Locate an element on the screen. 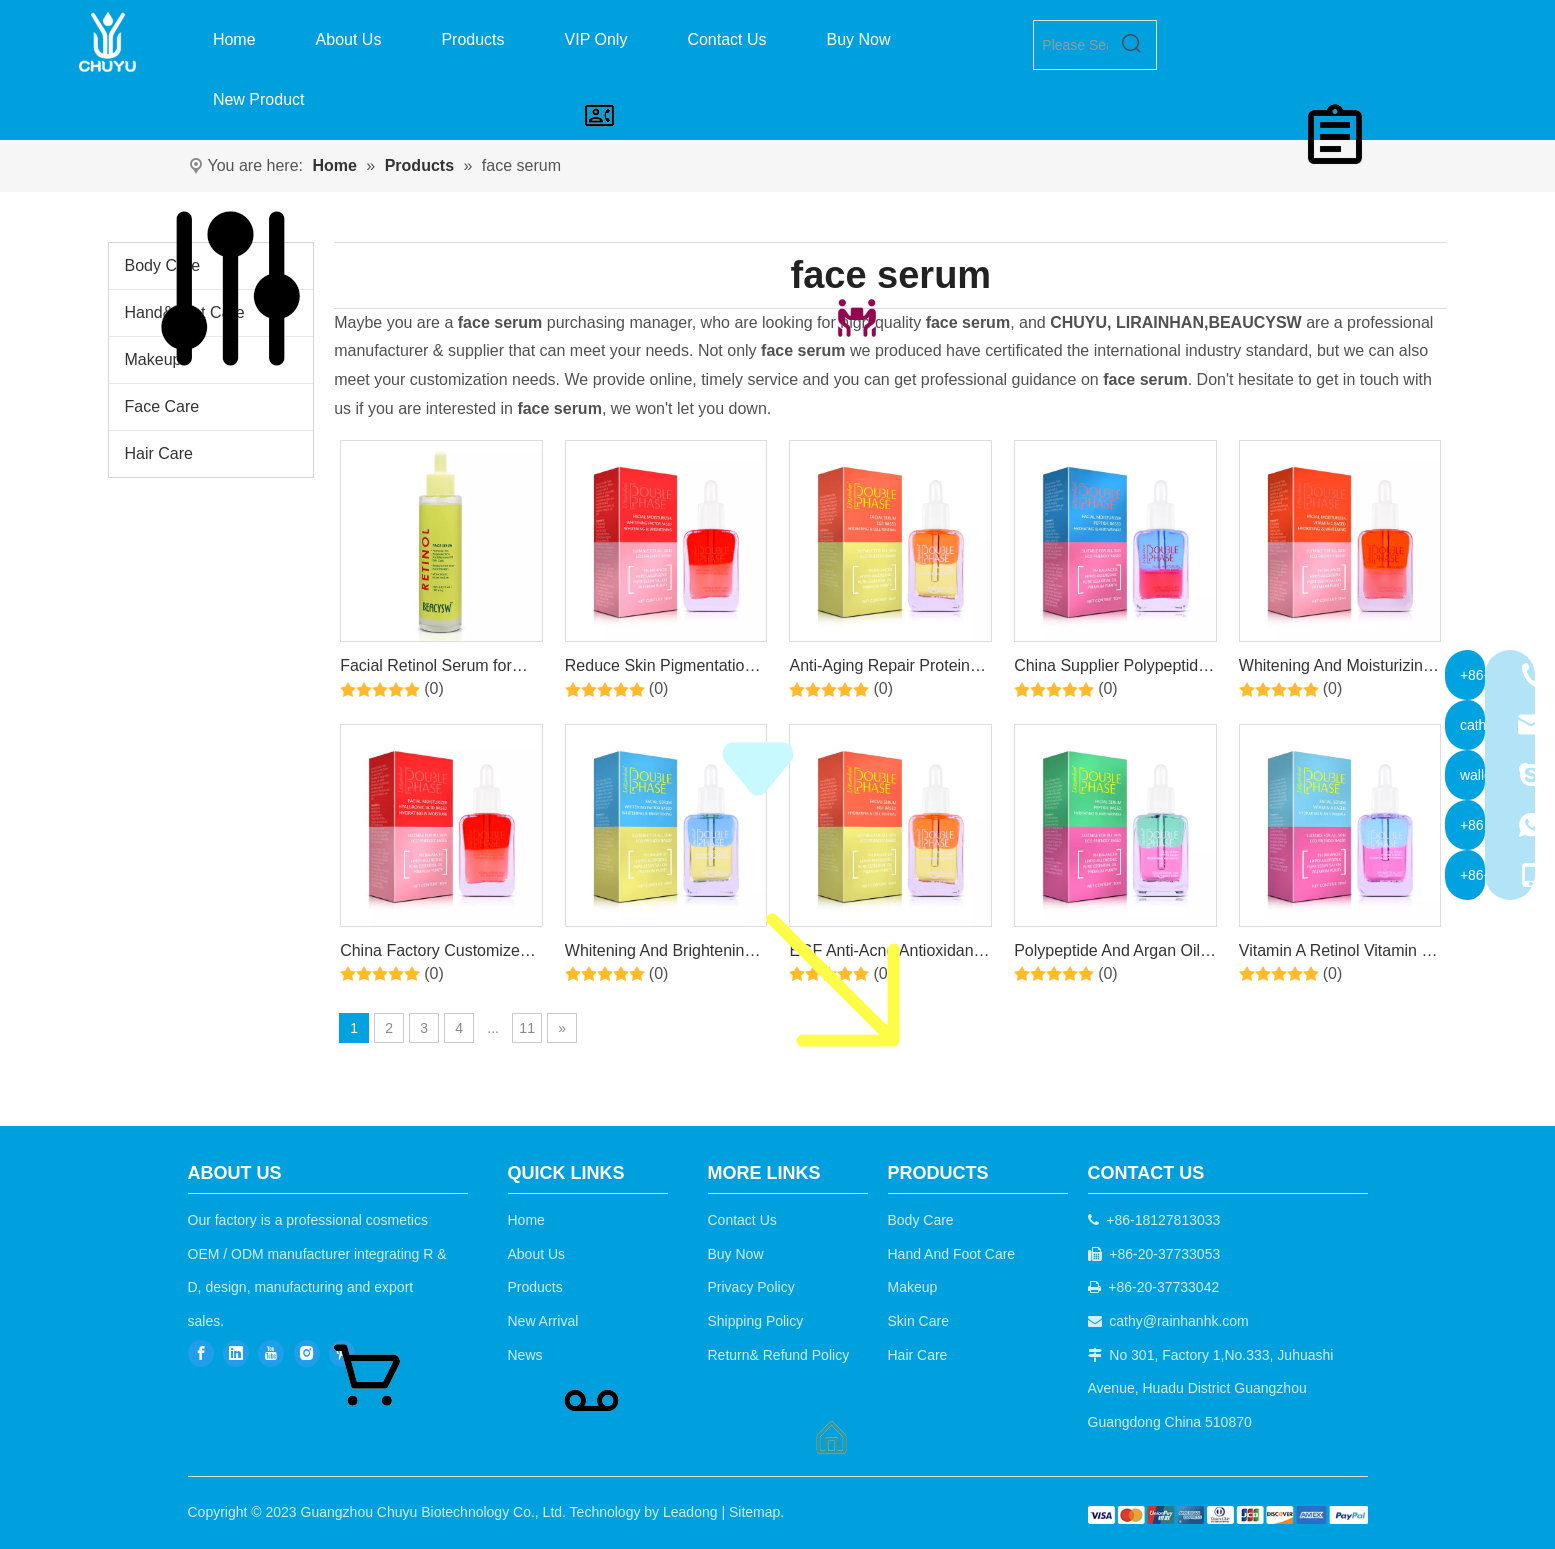  view your shopping cart is located at coordinates (368, 1375).